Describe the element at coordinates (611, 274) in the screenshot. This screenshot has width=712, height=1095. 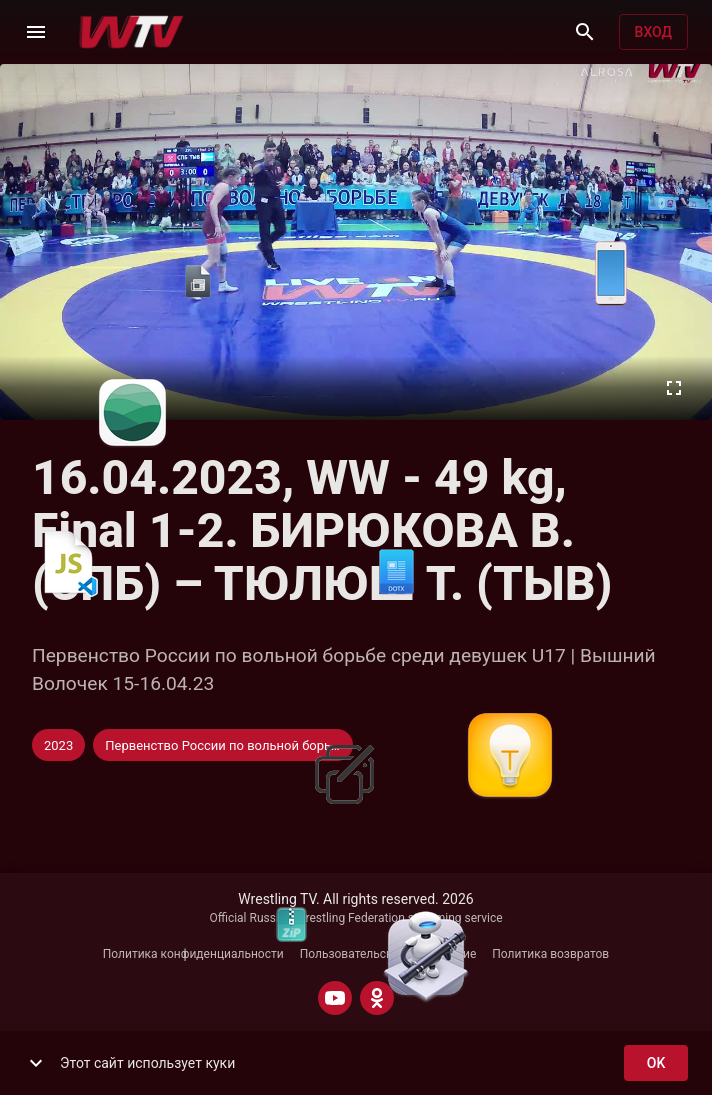
I see `iPod touch device connected to this computer` at that location.